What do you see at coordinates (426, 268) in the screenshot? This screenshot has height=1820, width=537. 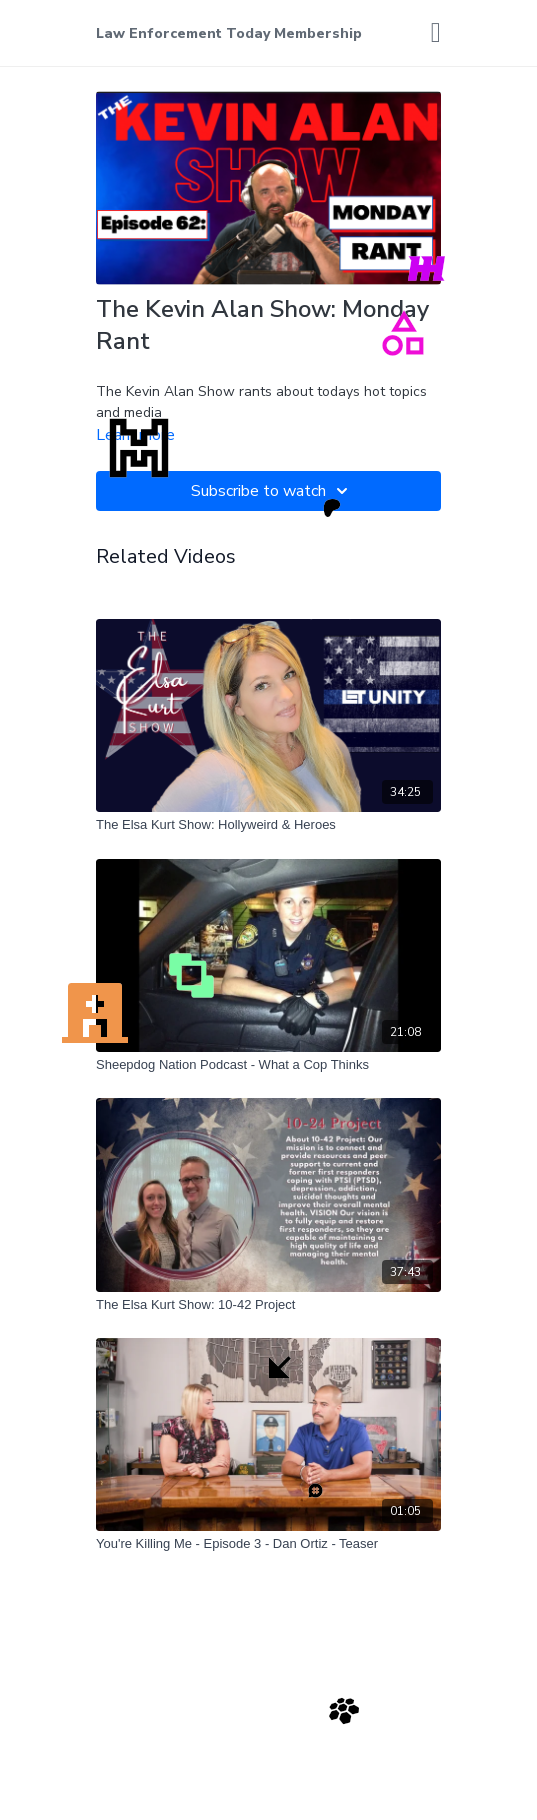 I see `open the Car Throttle app` at bounding box center [426, 268].